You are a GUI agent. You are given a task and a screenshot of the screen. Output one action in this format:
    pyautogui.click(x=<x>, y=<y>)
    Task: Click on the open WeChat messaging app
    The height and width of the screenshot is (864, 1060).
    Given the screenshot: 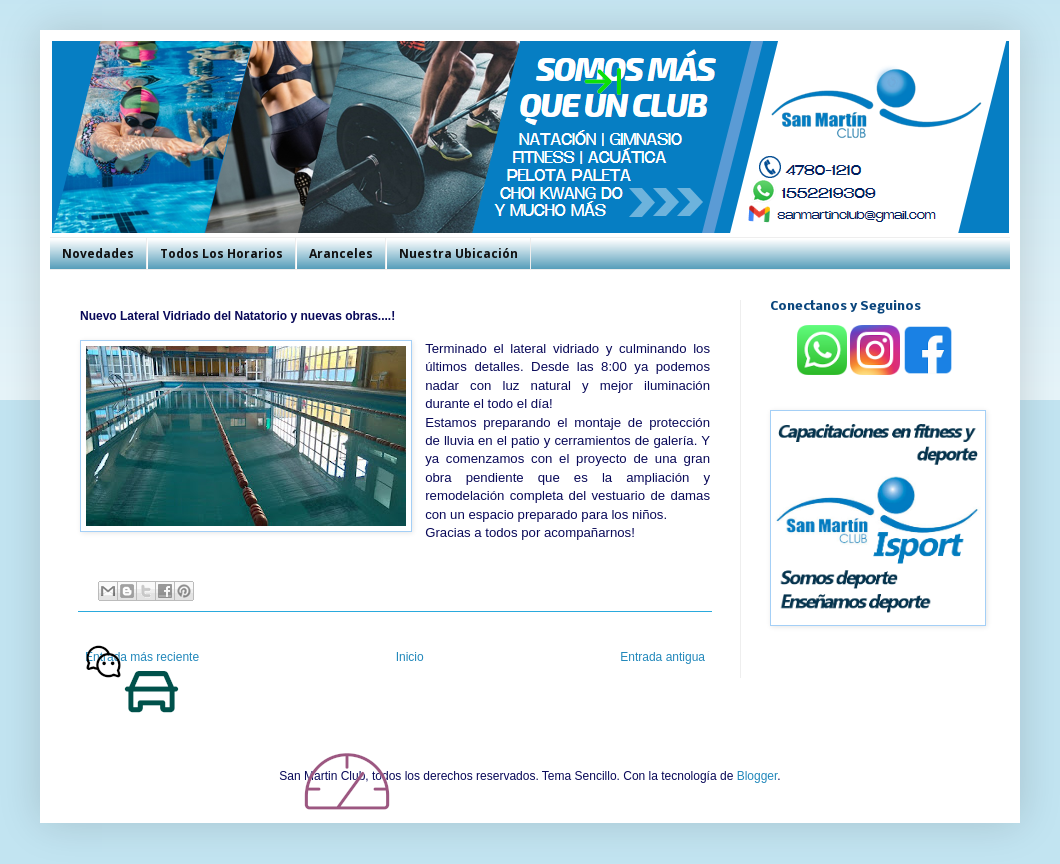 What is the action you would take?
    pyautogui.click(x=103, y=661)
    